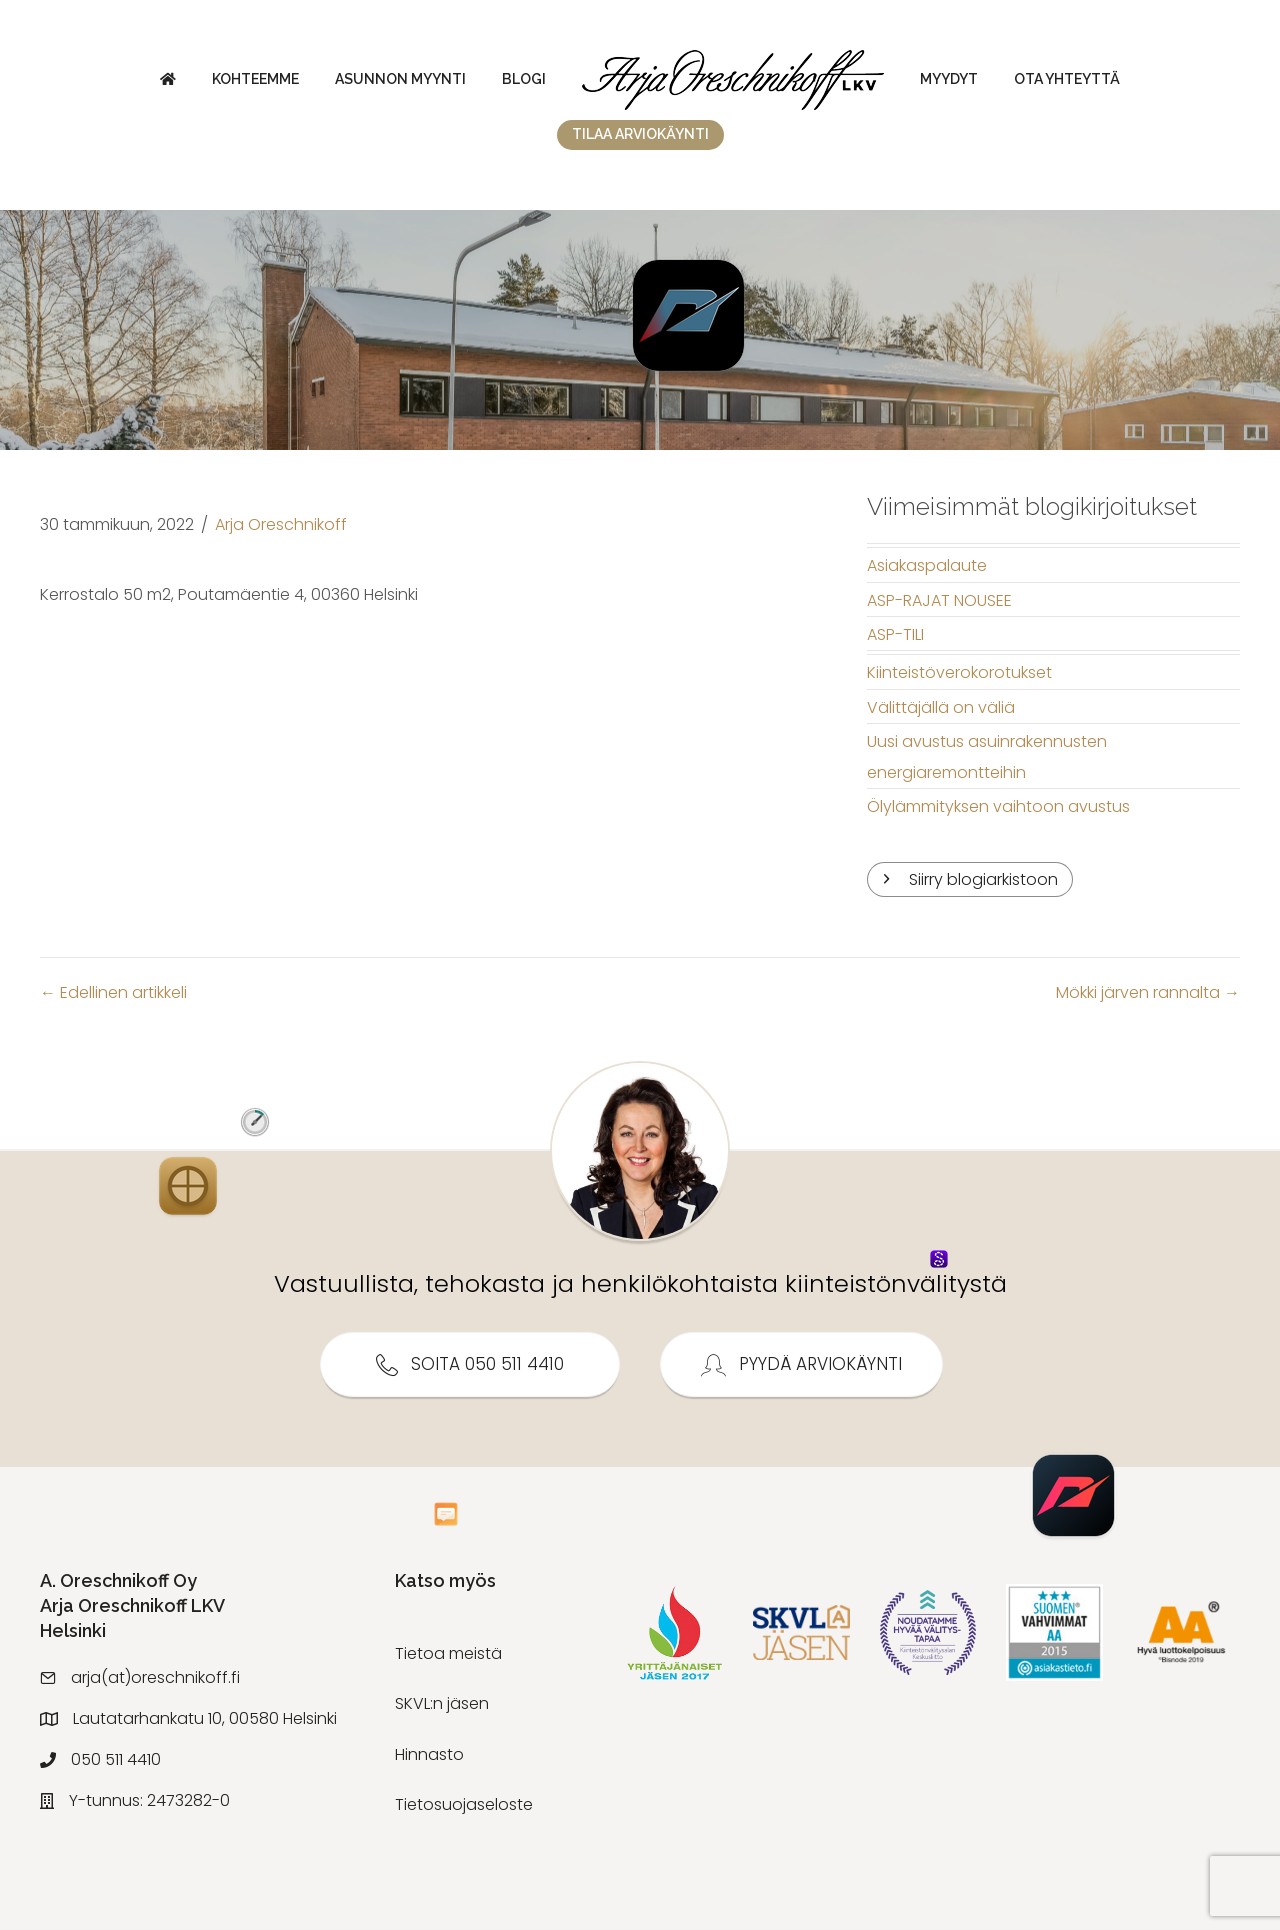 This screenshot has width=1280, height=1930. I want to click on open Seamly2D pattern drafting application, so click(939, 1259).